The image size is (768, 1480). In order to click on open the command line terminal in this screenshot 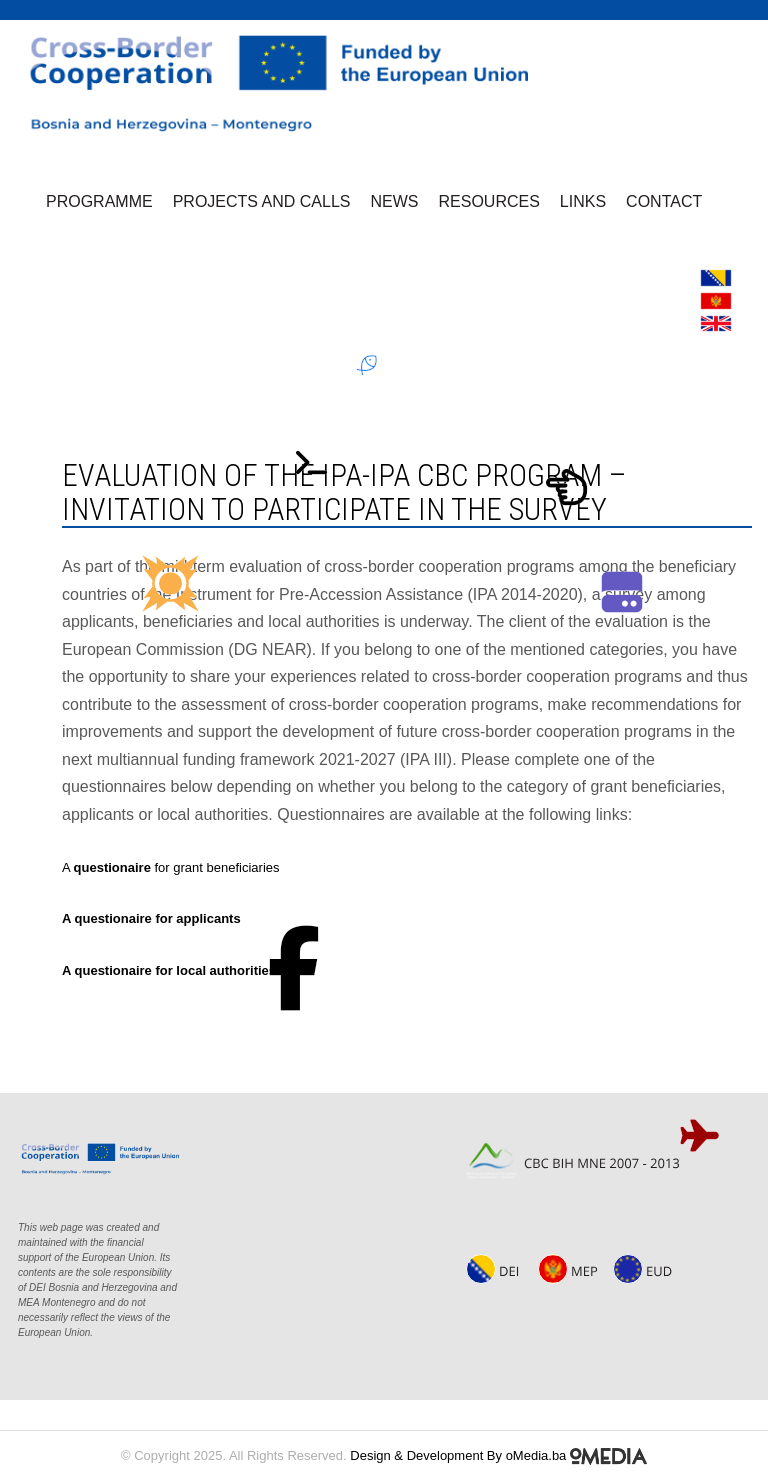, I will do `click(311, 462)`.